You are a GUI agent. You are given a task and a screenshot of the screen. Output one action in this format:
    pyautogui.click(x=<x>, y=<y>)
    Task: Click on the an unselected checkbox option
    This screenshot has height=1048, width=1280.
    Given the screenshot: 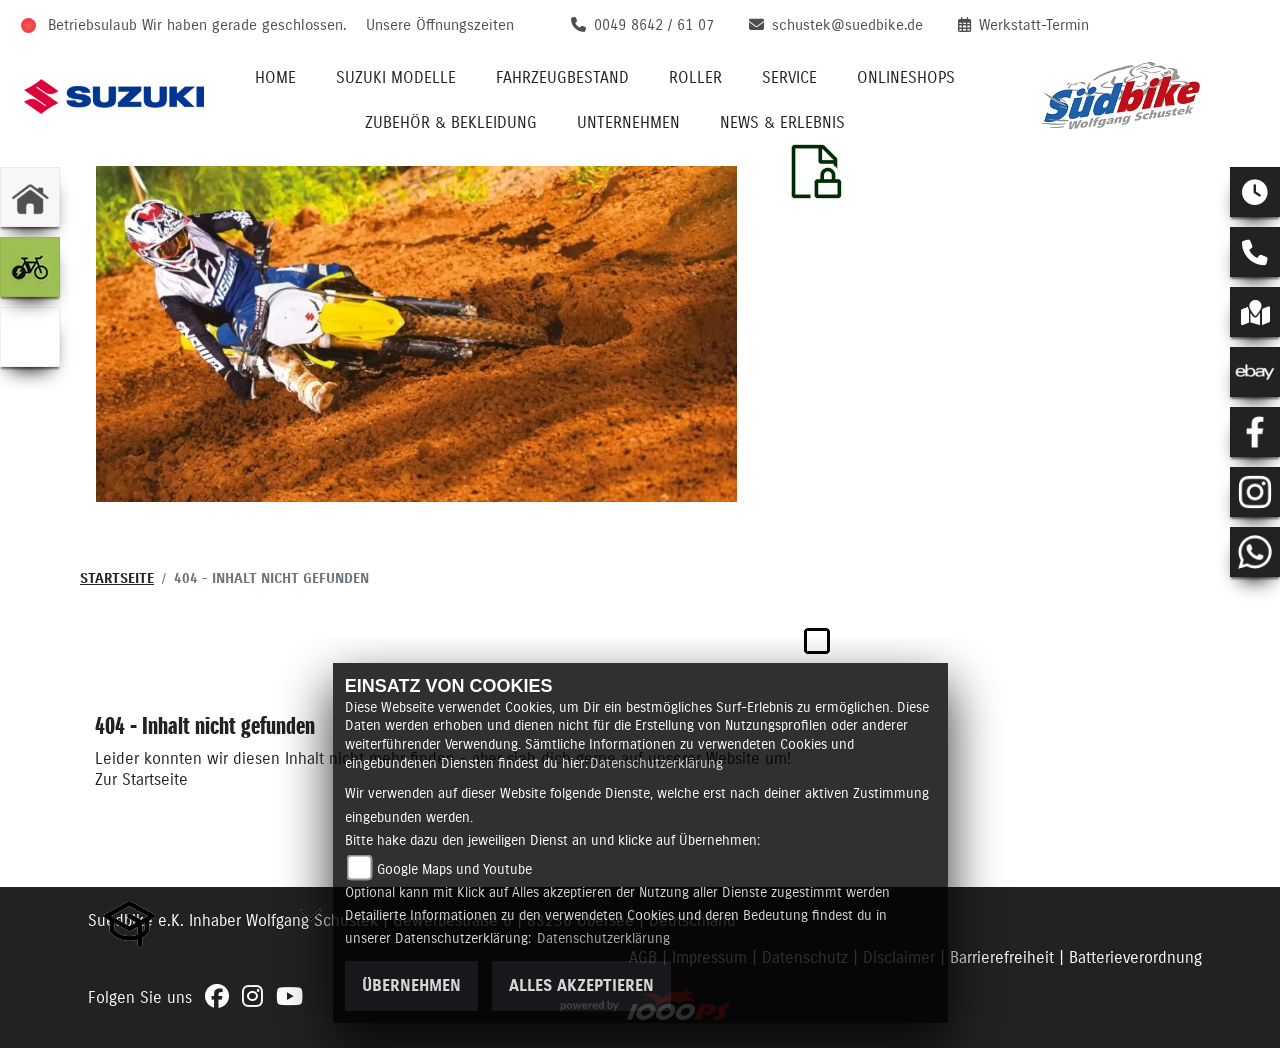 What is the action you would take?
    pyautogui.click(x=817, y=641)
    